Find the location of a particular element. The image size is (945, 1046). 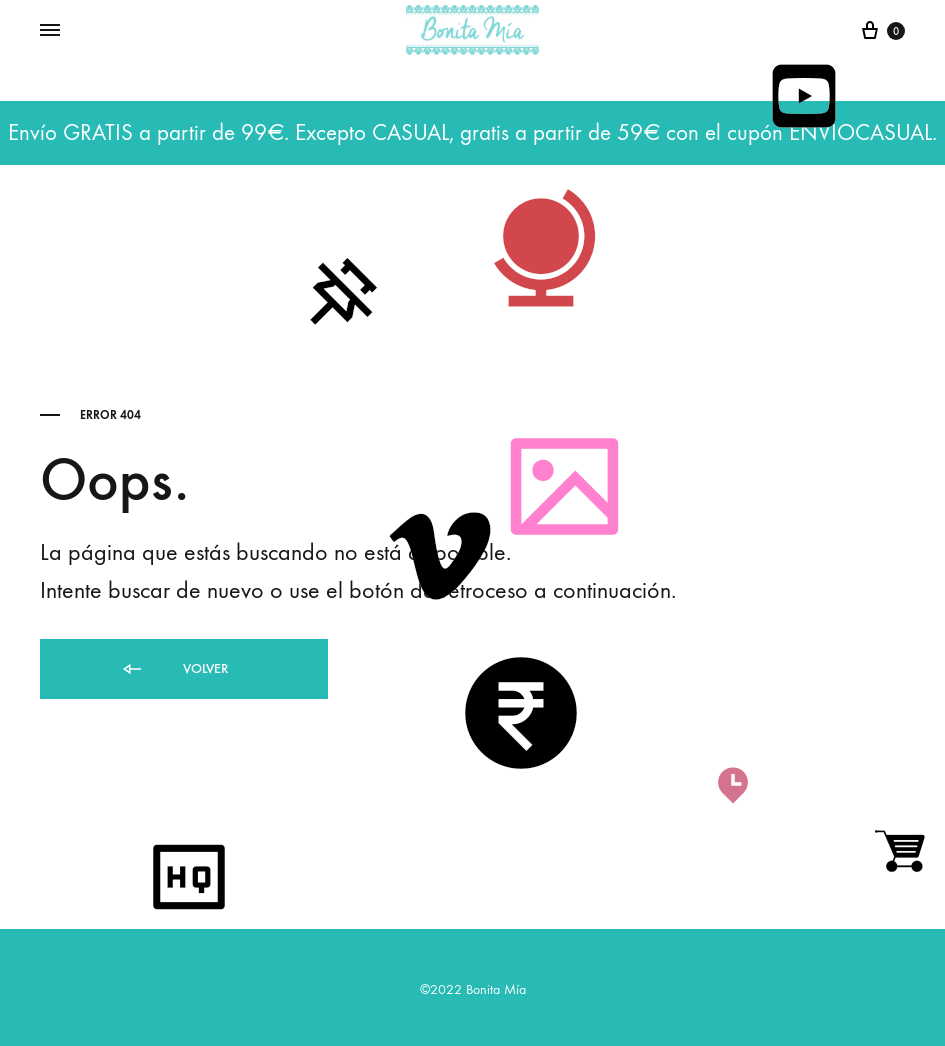

open the Vimeo app is located at coordinates (442, 555).